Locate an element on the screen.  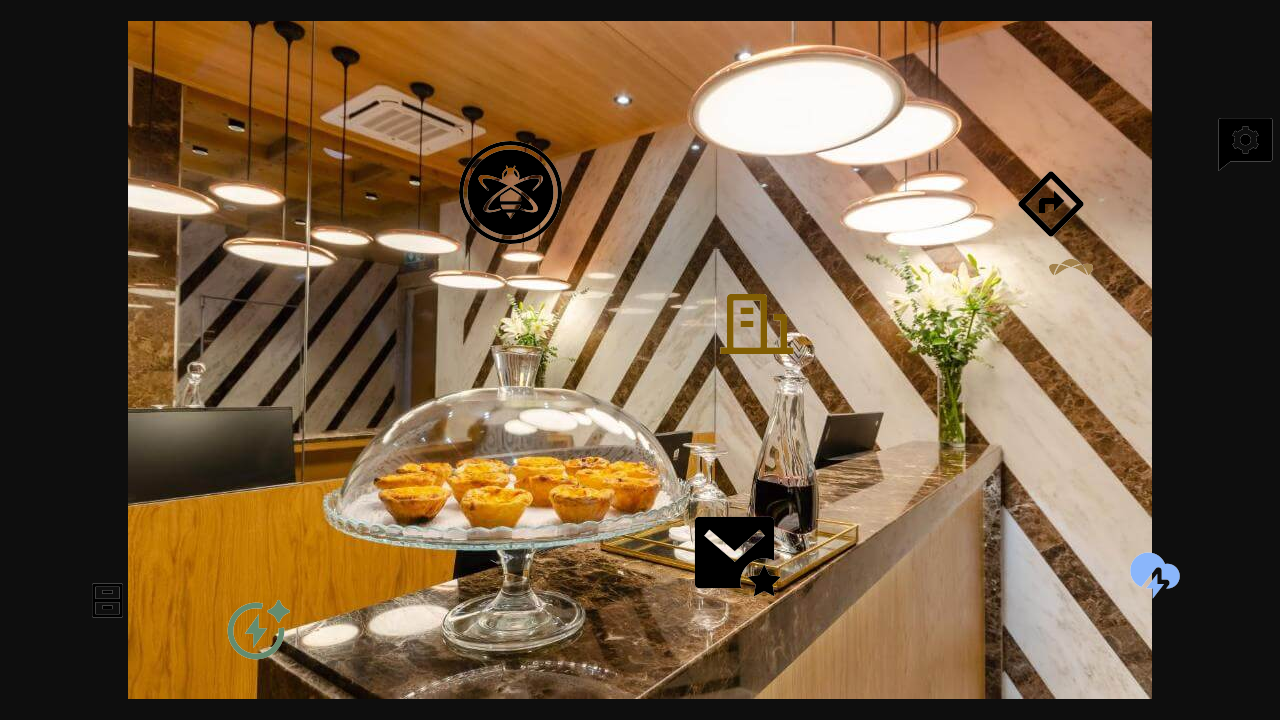
view starred or important emails is located at coordinates (734, 552).